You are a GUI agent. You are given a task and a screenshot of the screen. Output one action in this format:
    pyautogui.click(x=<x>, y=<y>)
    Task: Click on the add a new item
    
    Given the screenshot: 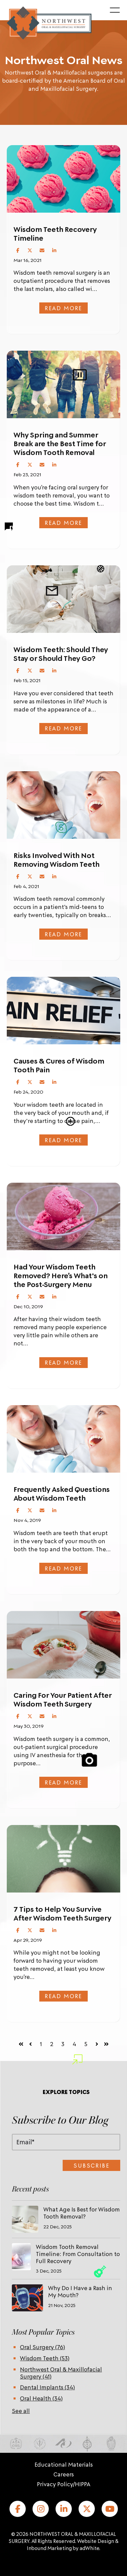 What is the action you would take?
    pyautogui.click(x=70, y=1121)
    